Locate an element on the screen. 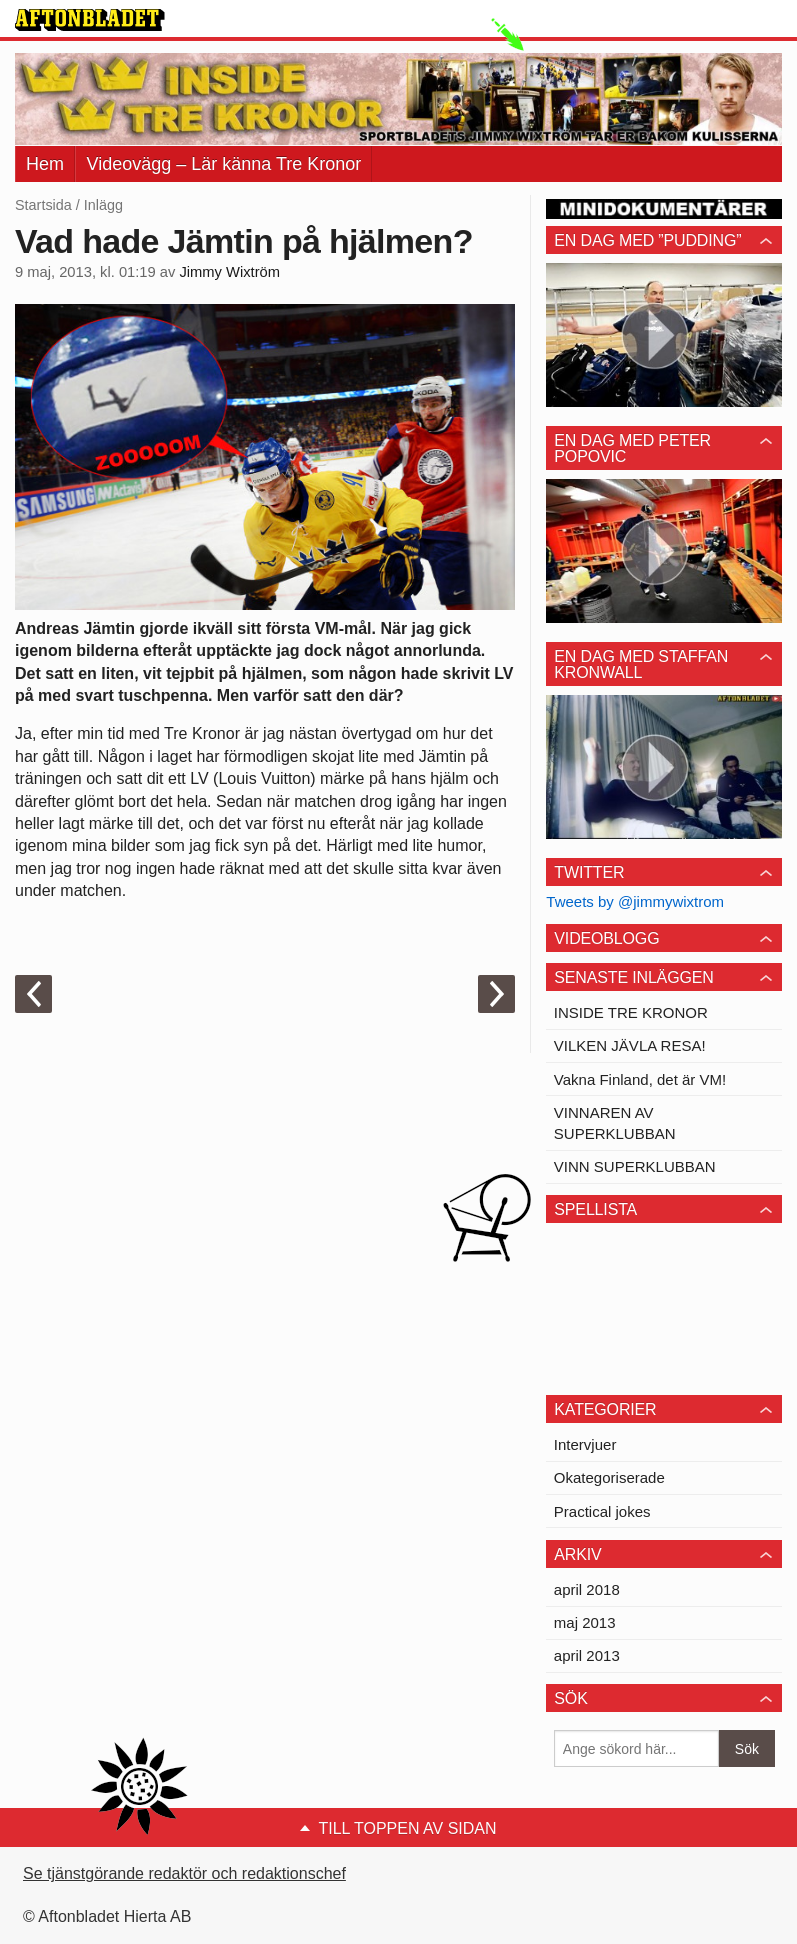 Image resolution: width=797 pixels, height=1944 pixels. spinning wheel crafting or fiber arts activity is located at coordinates (486, 1218).